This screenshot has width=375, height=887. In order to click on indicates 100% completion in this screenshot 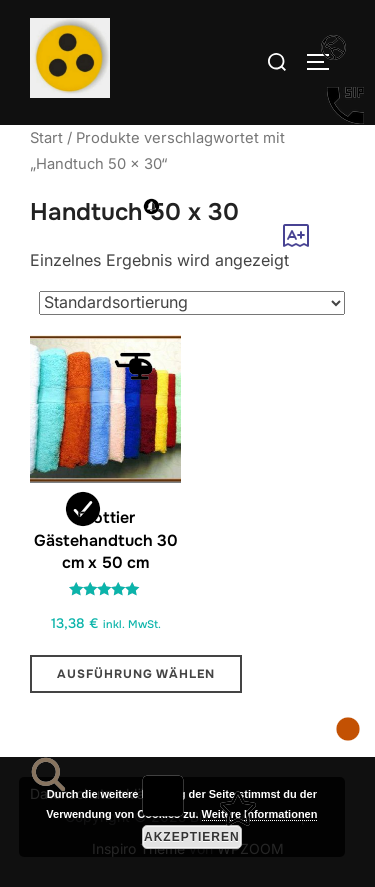, I will do `click(348, 729)`.